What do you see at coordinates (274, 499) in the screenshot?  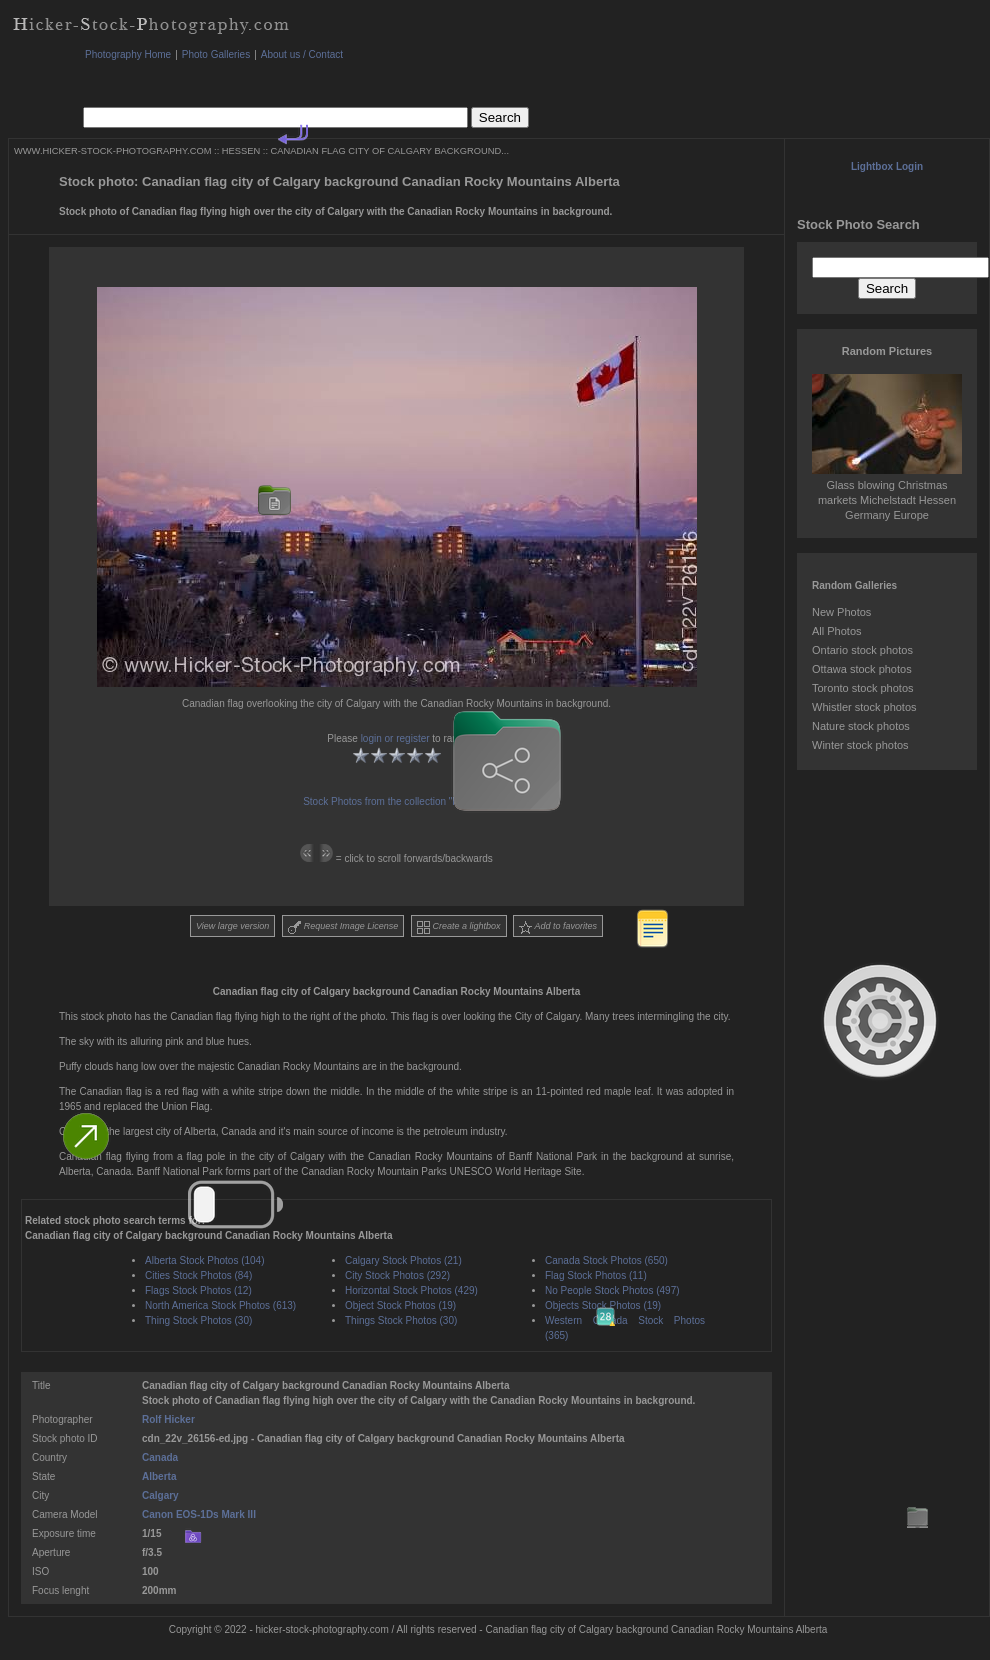 I see `open your documents folder` at bounding box center [274, 499].